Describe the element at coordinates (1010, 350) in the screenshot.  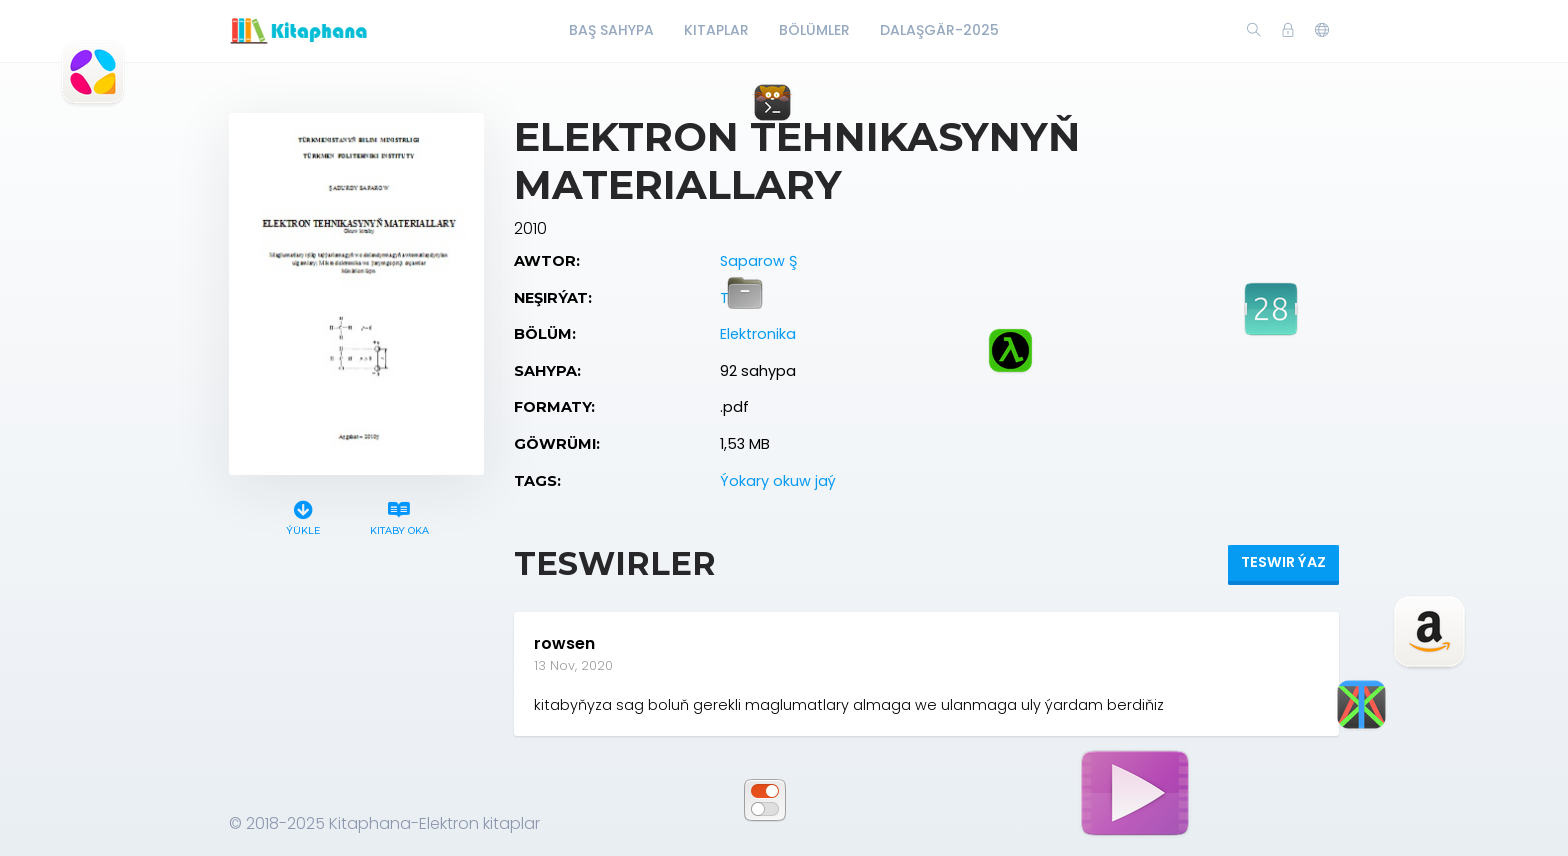
I see `launch half-life: opposing force game` at that location.